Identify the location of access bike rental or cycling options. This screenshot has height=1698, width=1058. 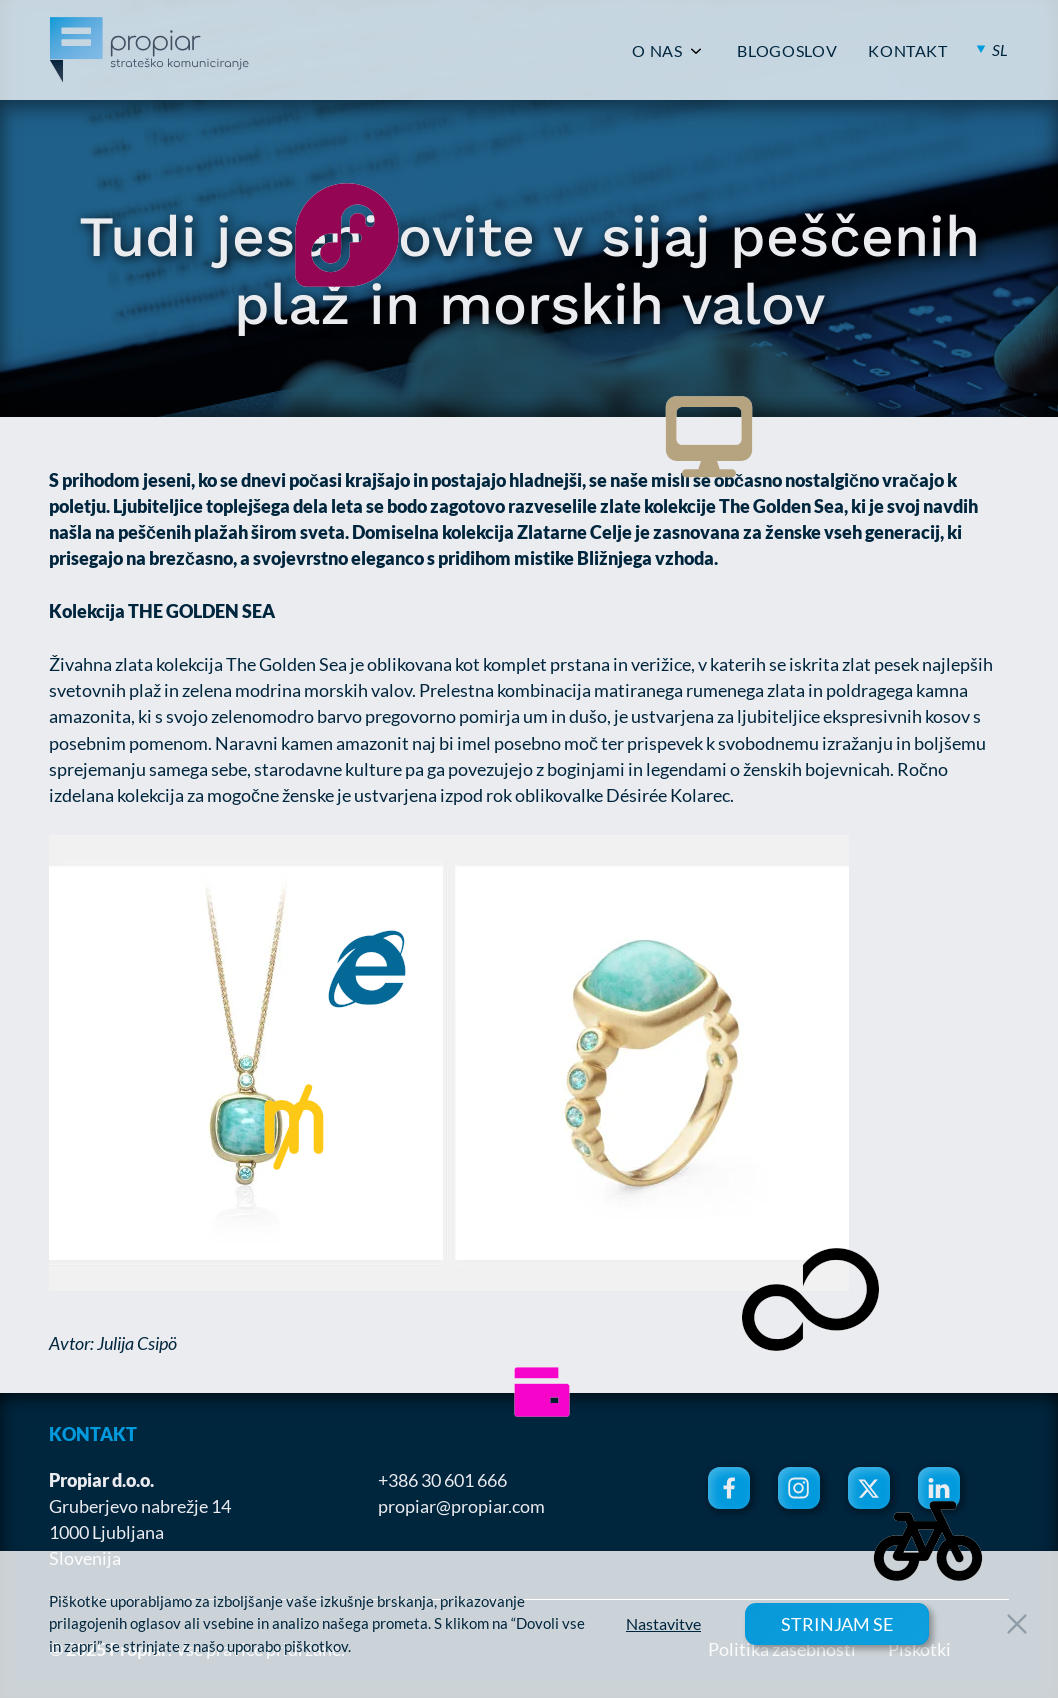
(928, 1541).